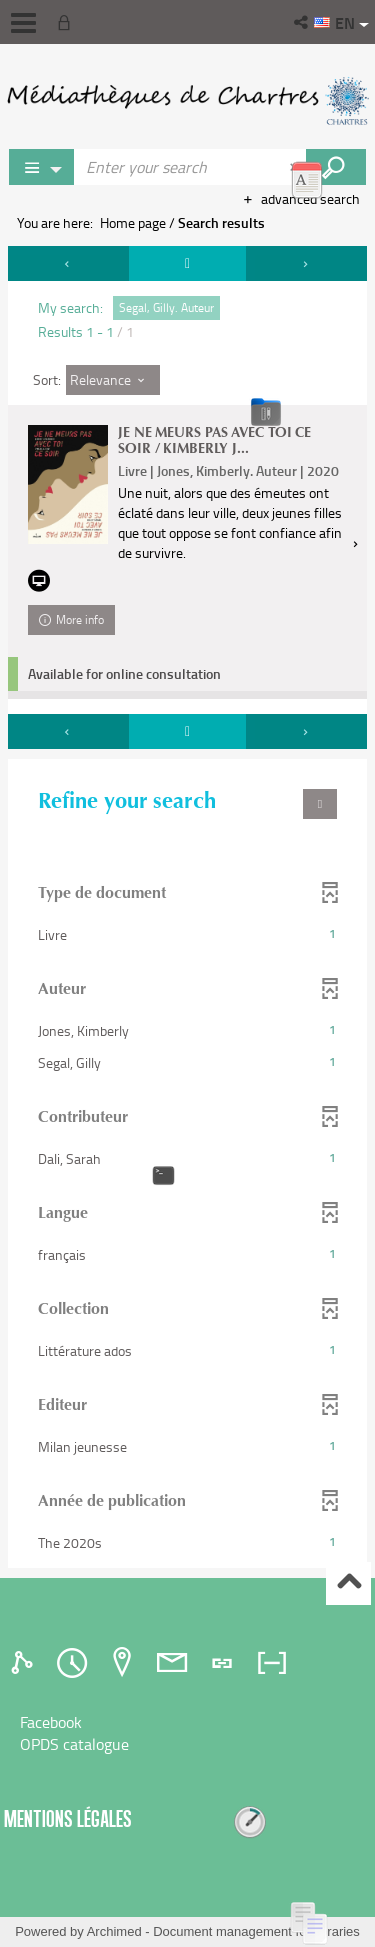 This screenshot has width=375, height=1947. What do you see at coordinates (309, 1923) in the screenshot?
I see `copy selected content to clipboard` at bounding box center [309, 1923].